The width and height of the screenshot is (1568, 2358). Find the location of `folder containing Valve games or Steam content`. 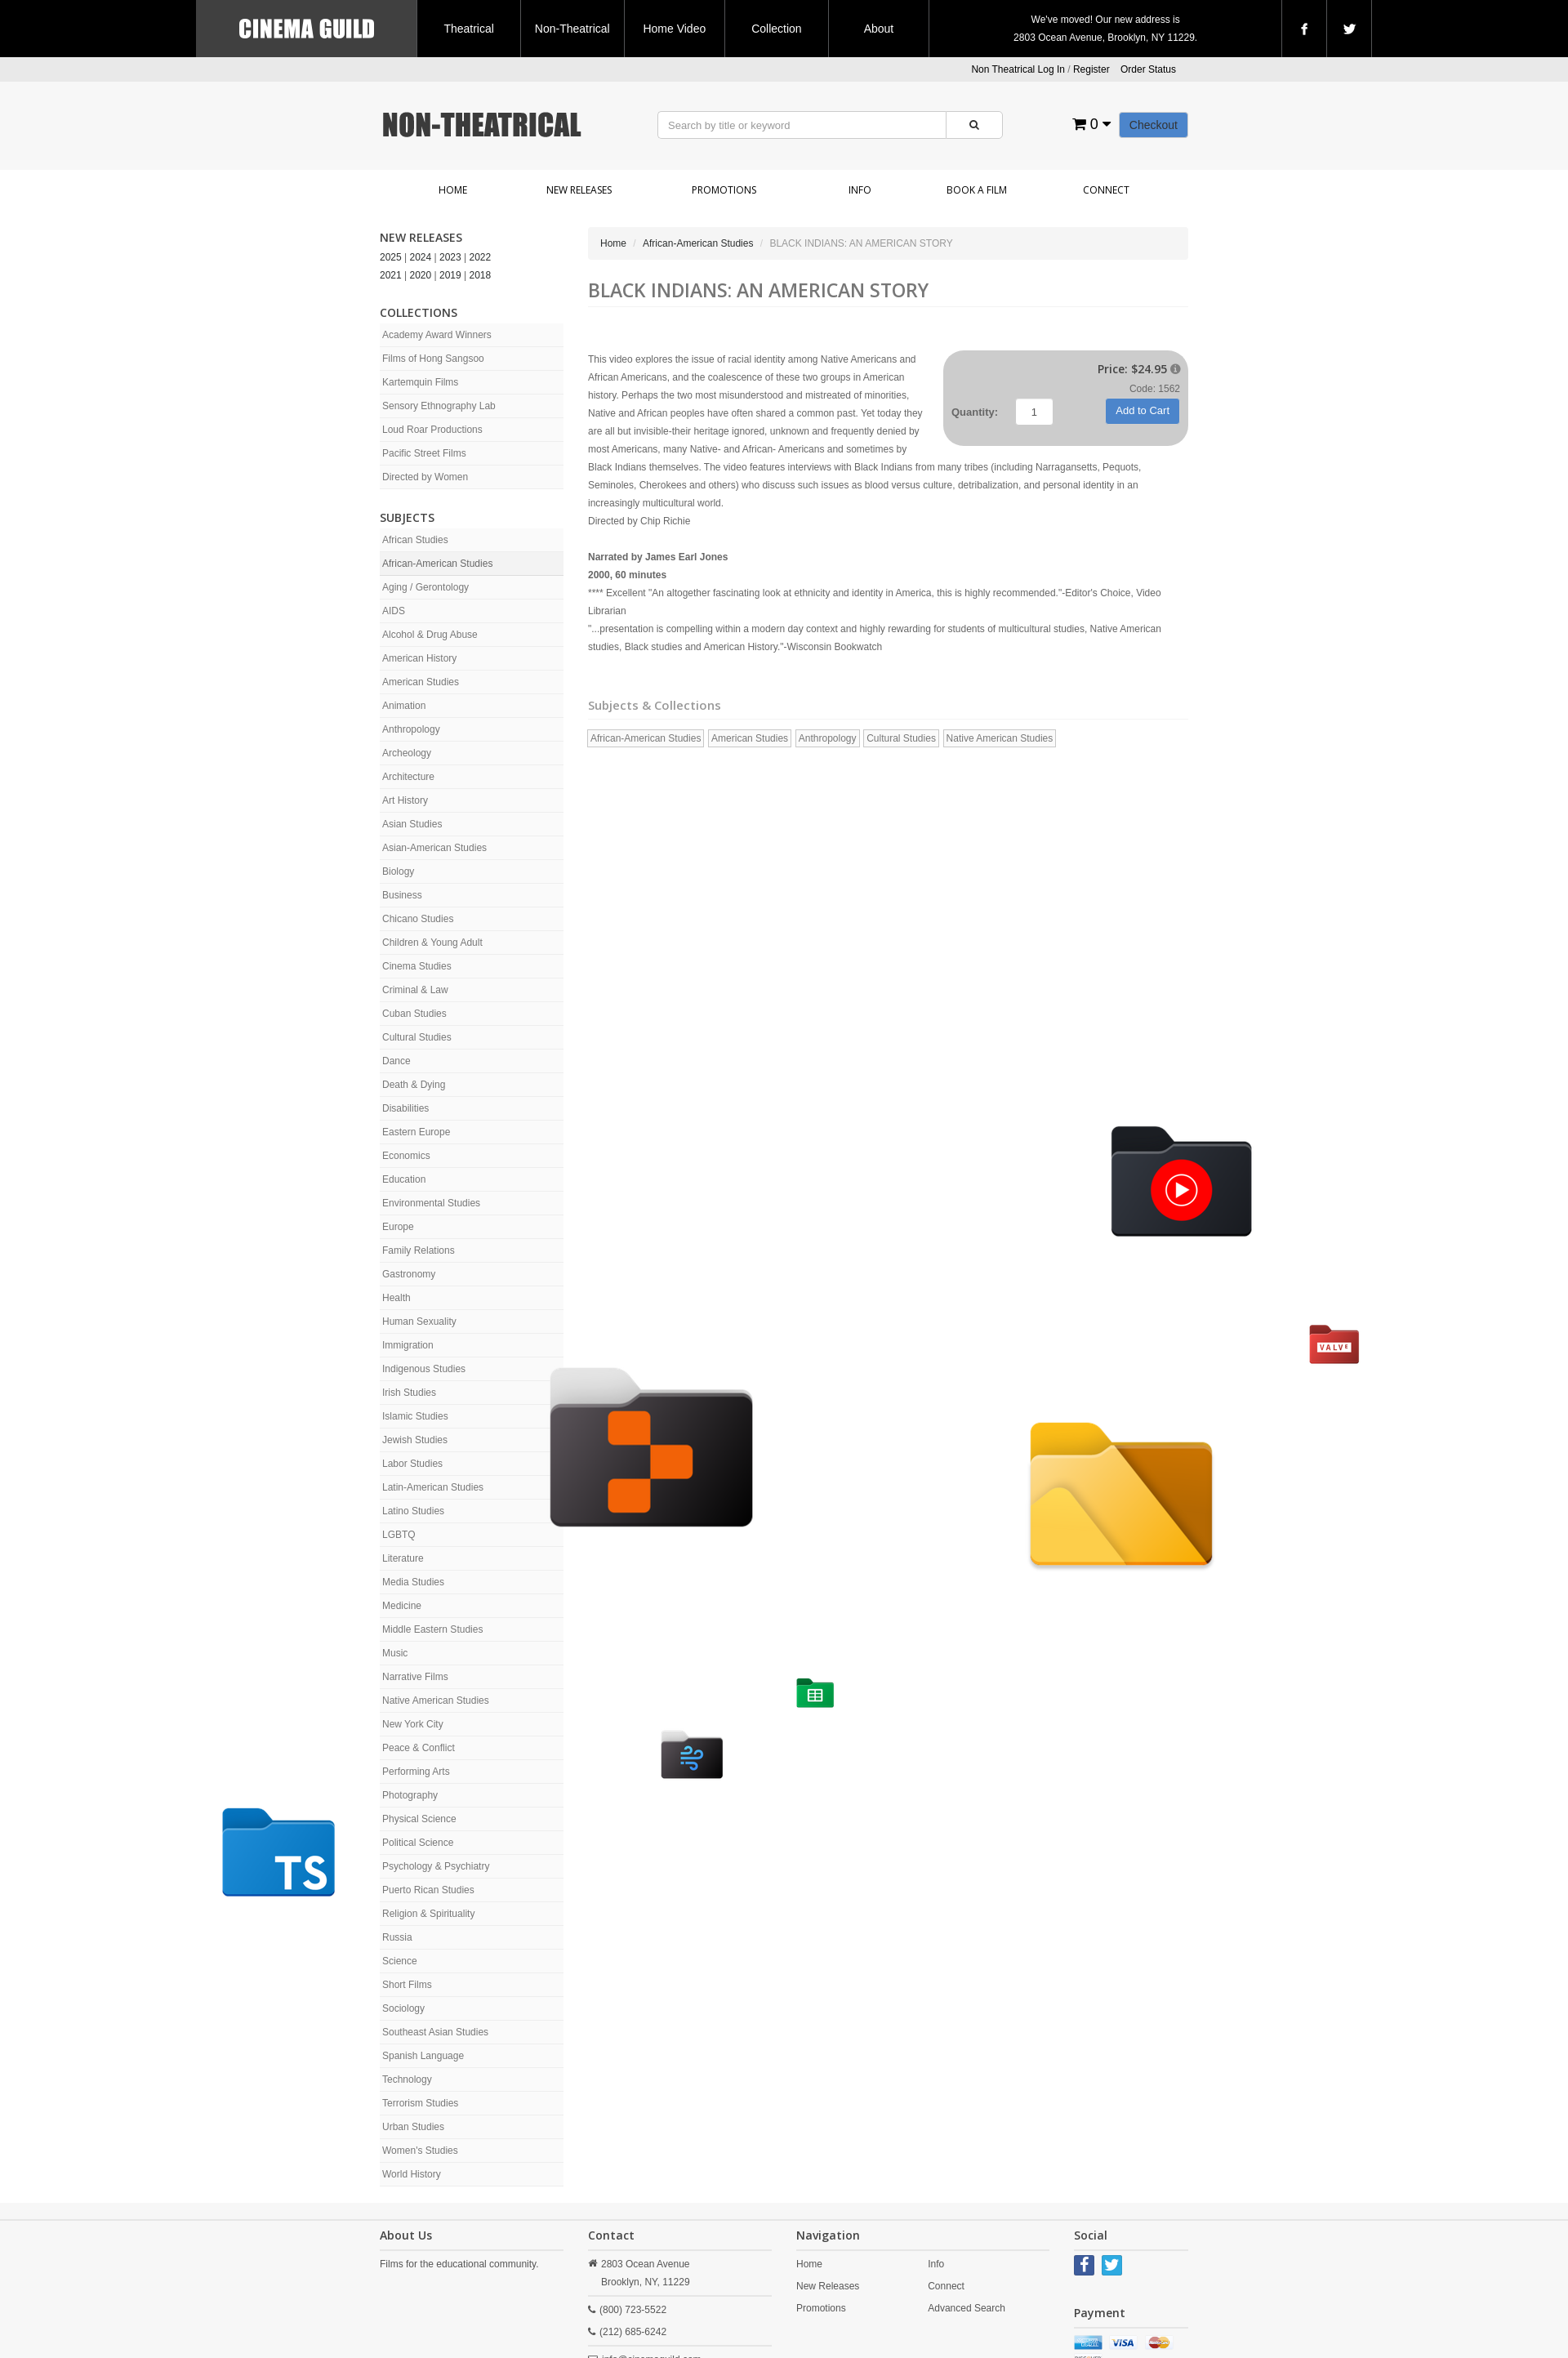

folder containing Valve games or Steam content is located at coordinates (1334, 1345).